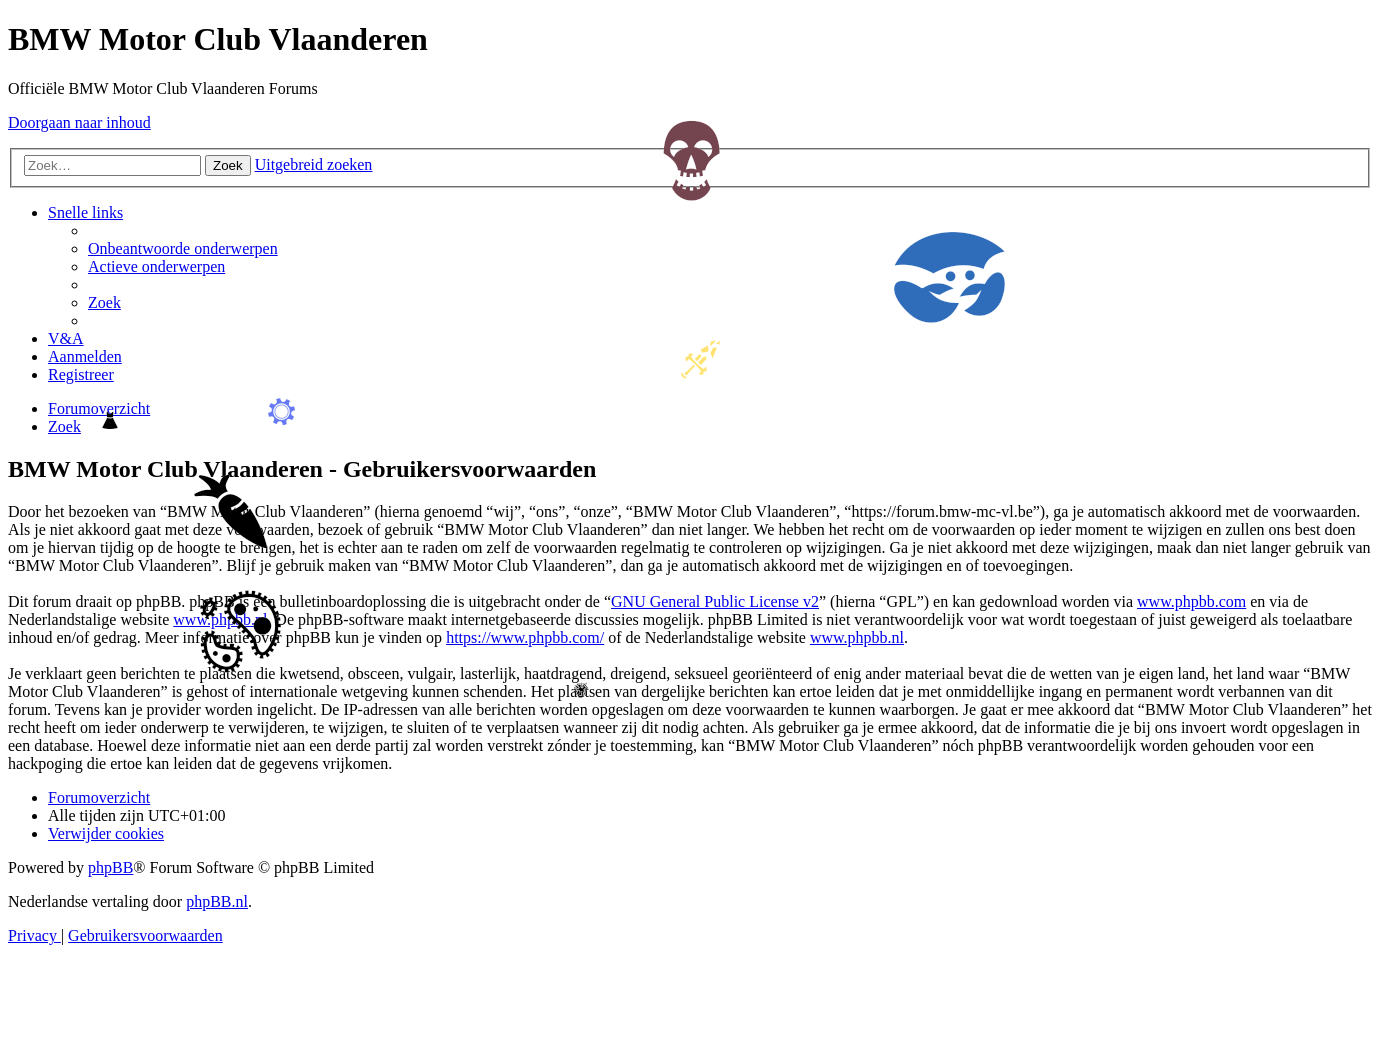  I want to click on activate defensive ability or shield spell, so click(581, 690).